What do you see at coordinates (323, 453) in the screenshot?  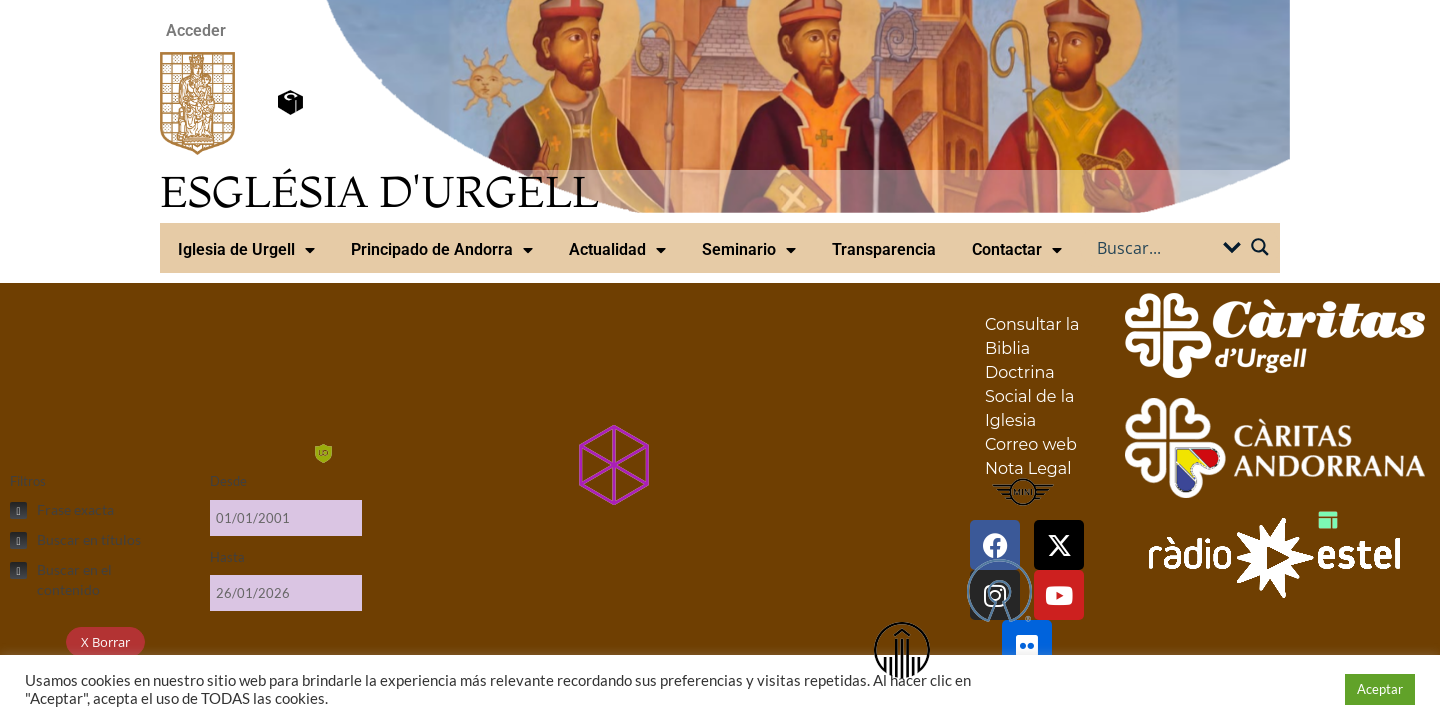 I see `uBlock Origin browser extension logo` at bounding box center [323, 453].